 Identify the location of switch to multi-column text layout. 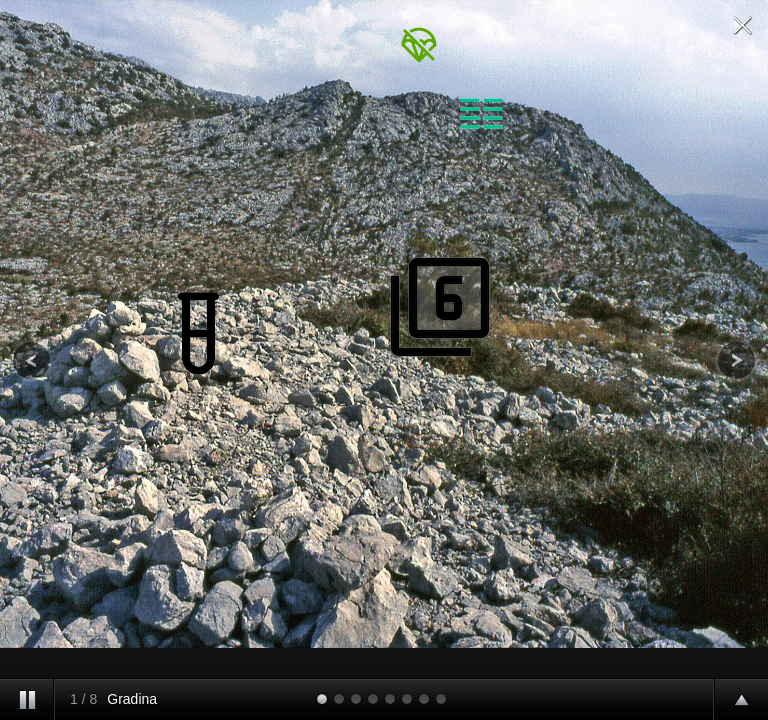
(481, 114).